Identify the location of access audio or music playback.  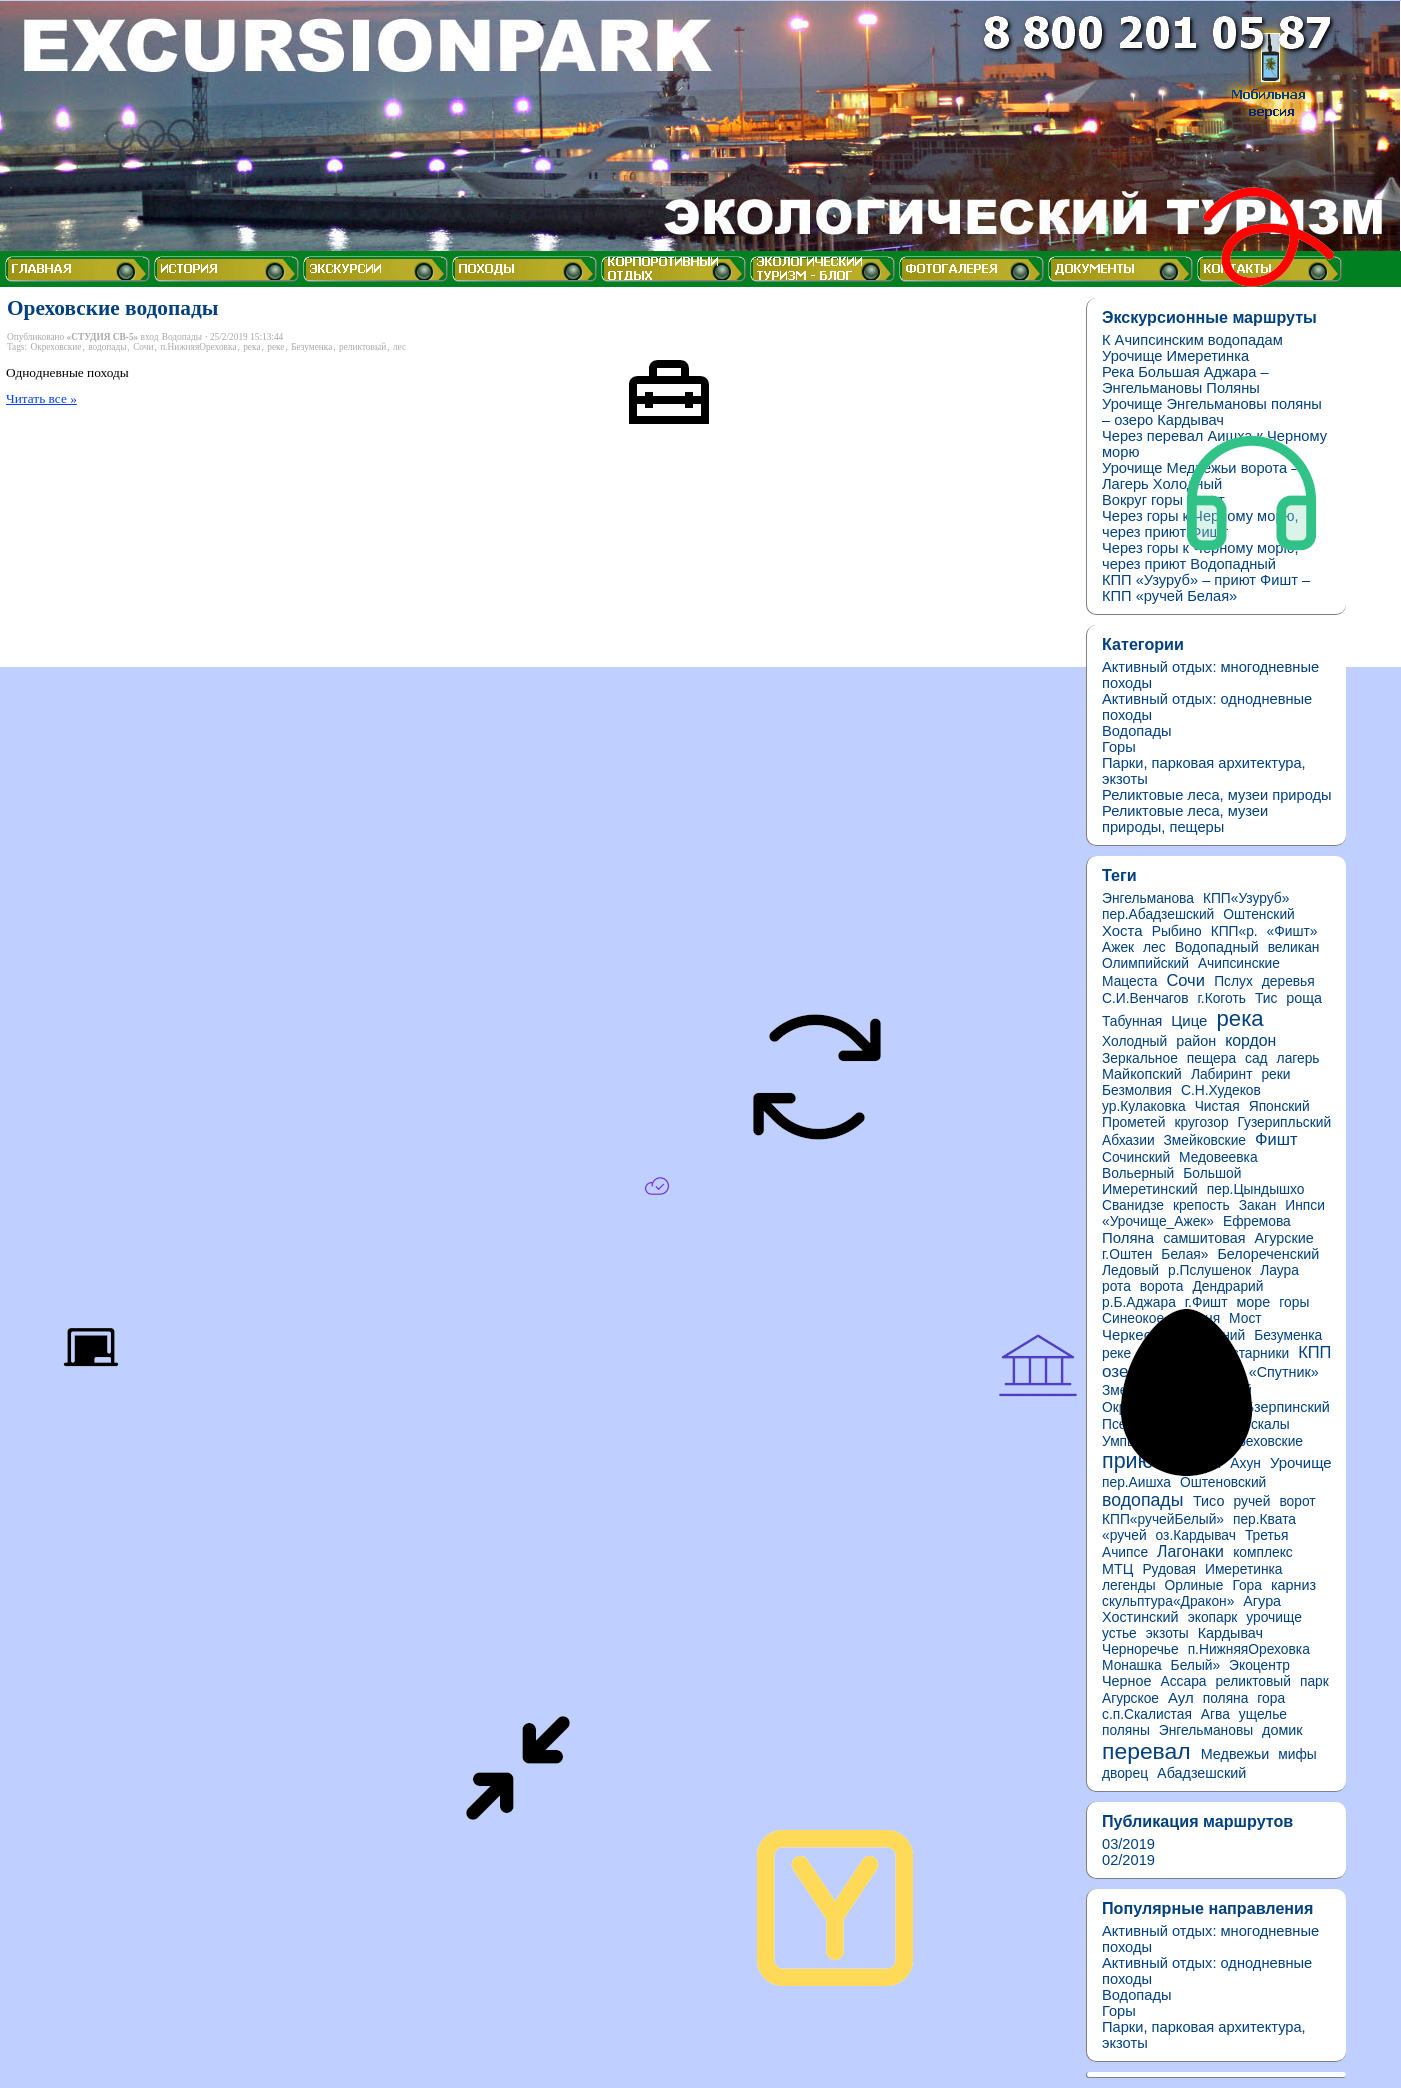
(1251, 500).